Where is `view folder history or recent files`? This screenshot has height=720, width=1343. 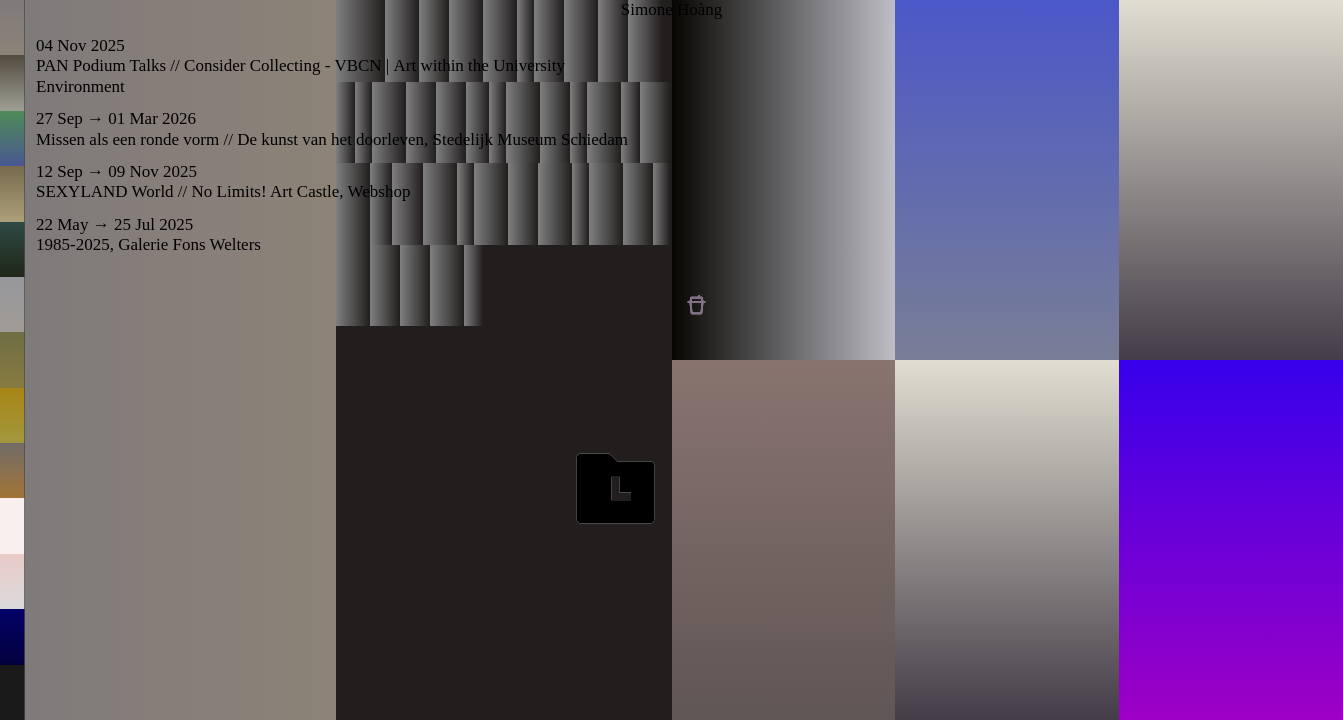
view folder history or recent files is located at coordinates (615, 488).